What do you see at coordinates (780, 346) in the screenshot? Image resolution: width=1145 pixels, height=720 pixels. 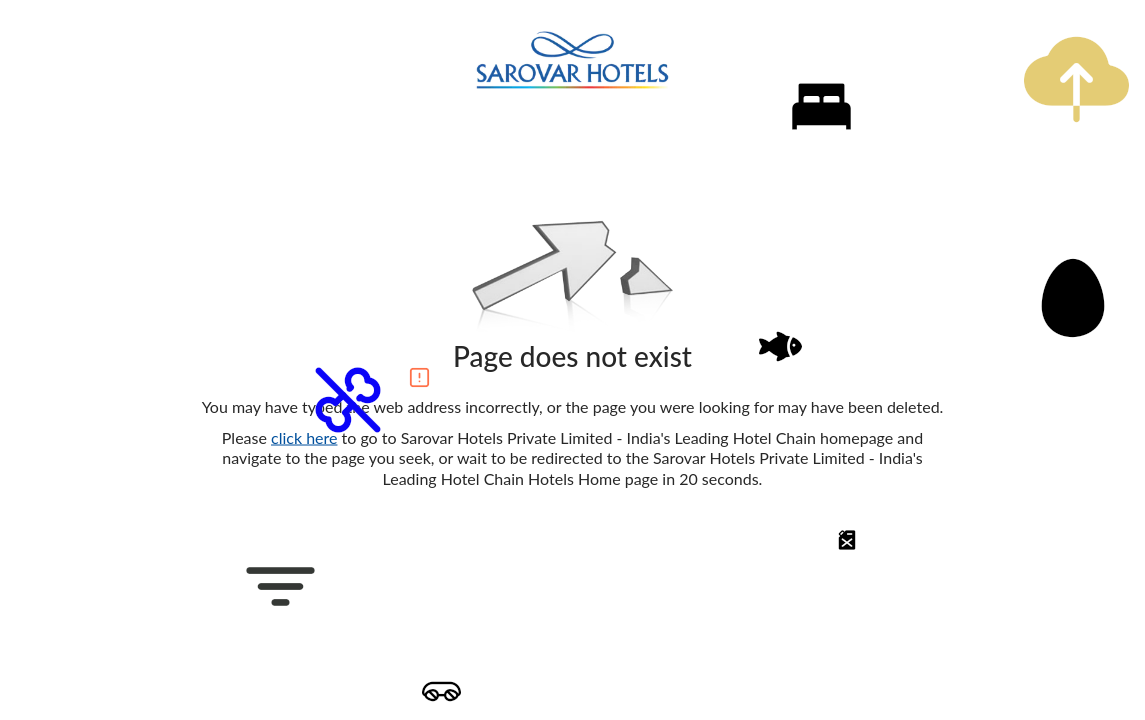 I see `access aquarium or fish-related features` at bounding box center [780, 346].